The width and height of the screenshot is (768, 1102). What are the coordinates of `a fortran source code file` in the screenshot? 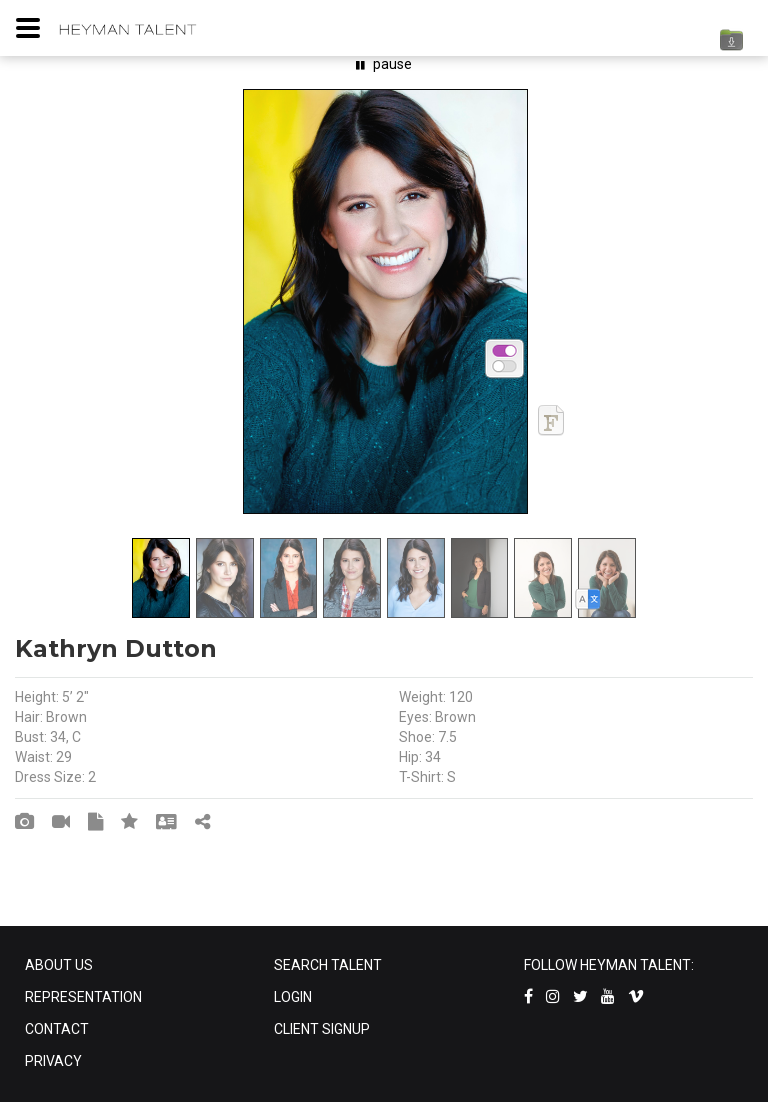 It's located at (551, 420).